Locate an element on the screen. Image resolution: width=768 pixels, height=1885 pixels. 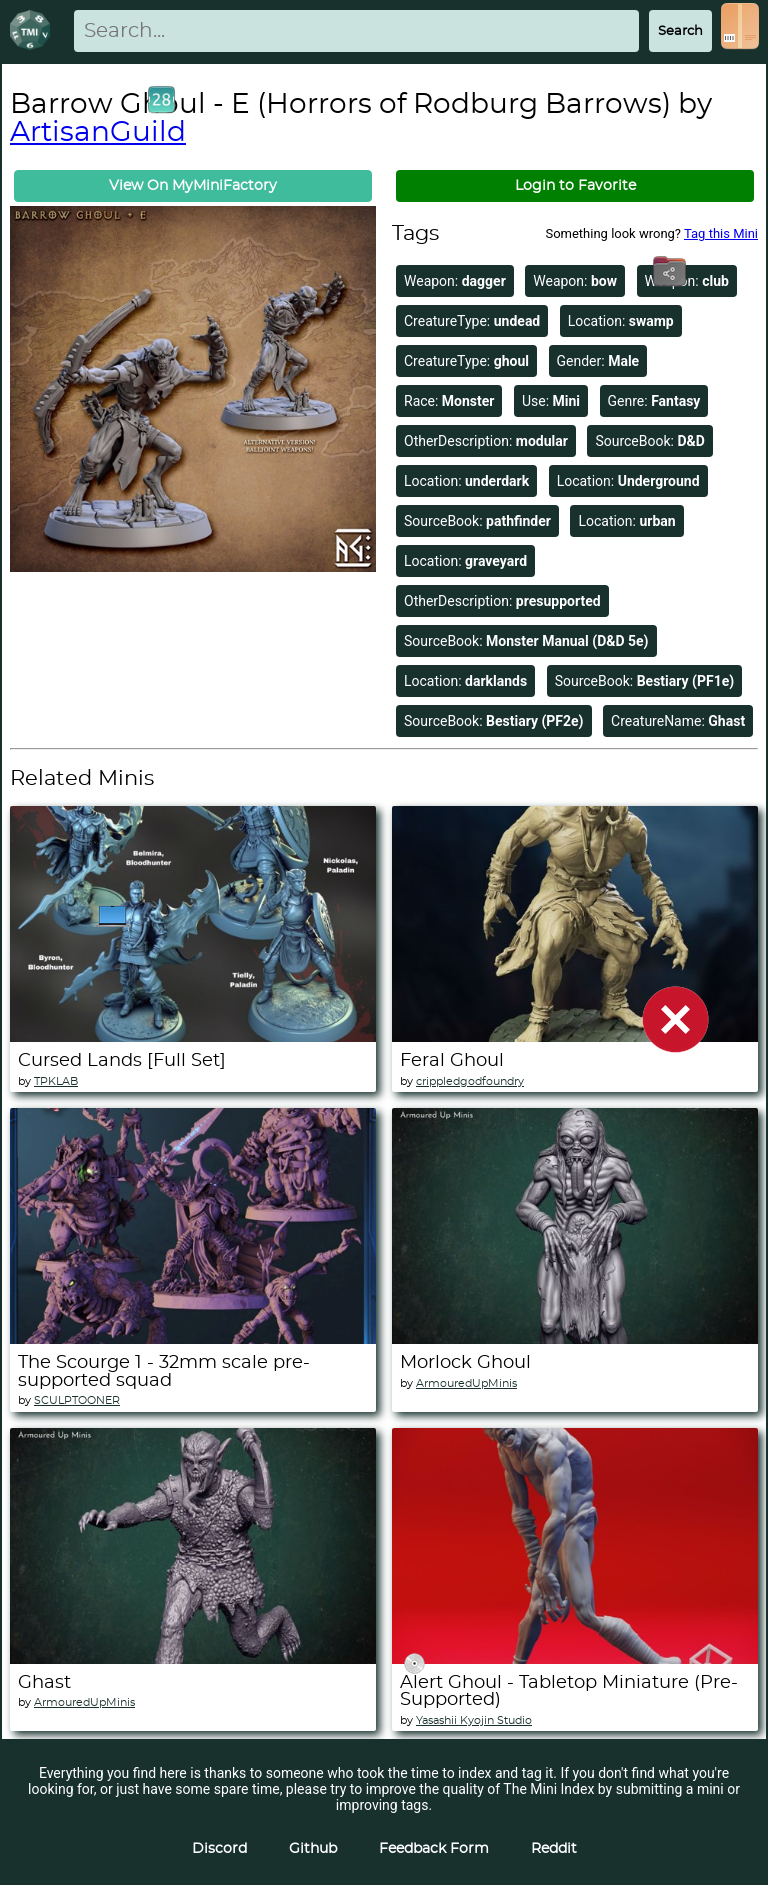
a software package or archive file is located at coordinates (740, 26).